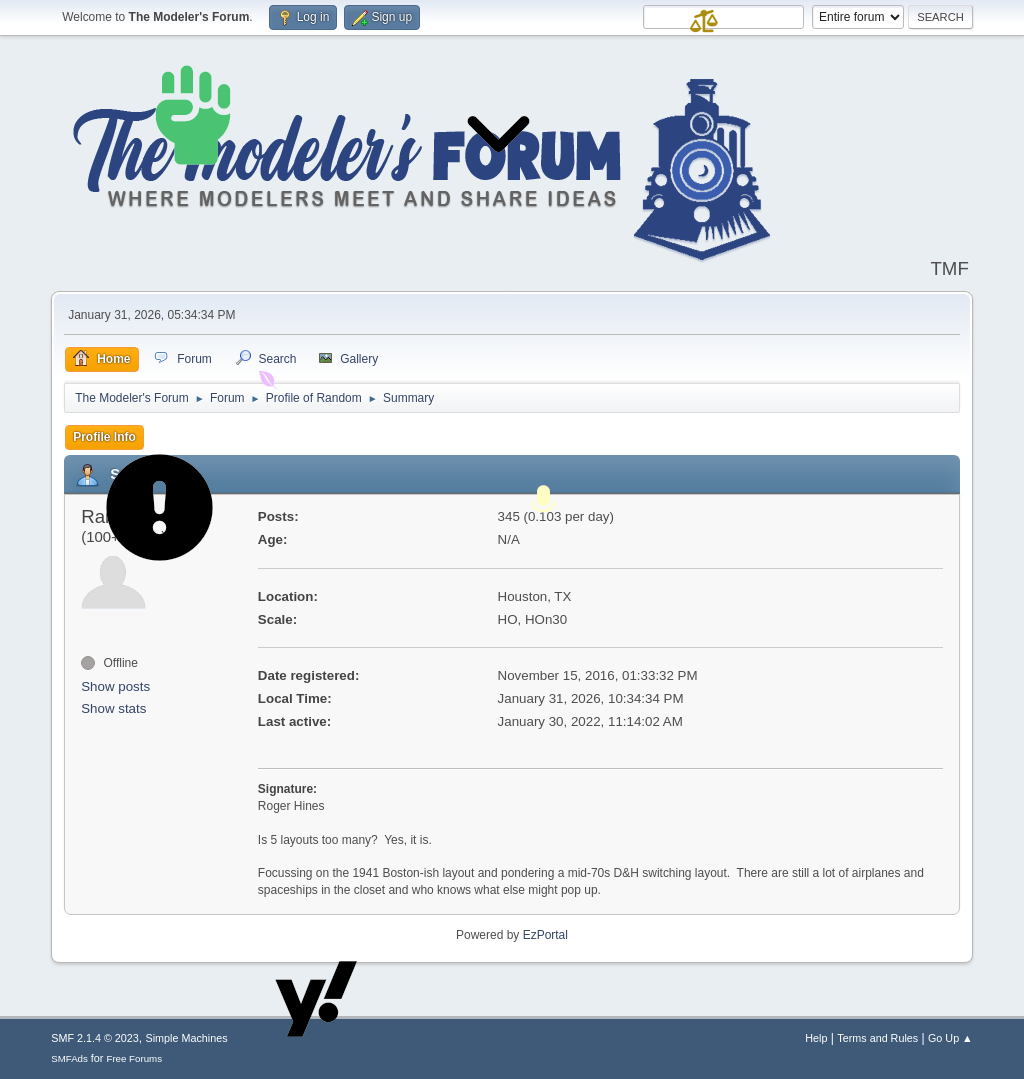  What do you see at coordinates (316, 999) in the screenshot?
I see `open yahoo app or website` at bounding box center [316, 999].